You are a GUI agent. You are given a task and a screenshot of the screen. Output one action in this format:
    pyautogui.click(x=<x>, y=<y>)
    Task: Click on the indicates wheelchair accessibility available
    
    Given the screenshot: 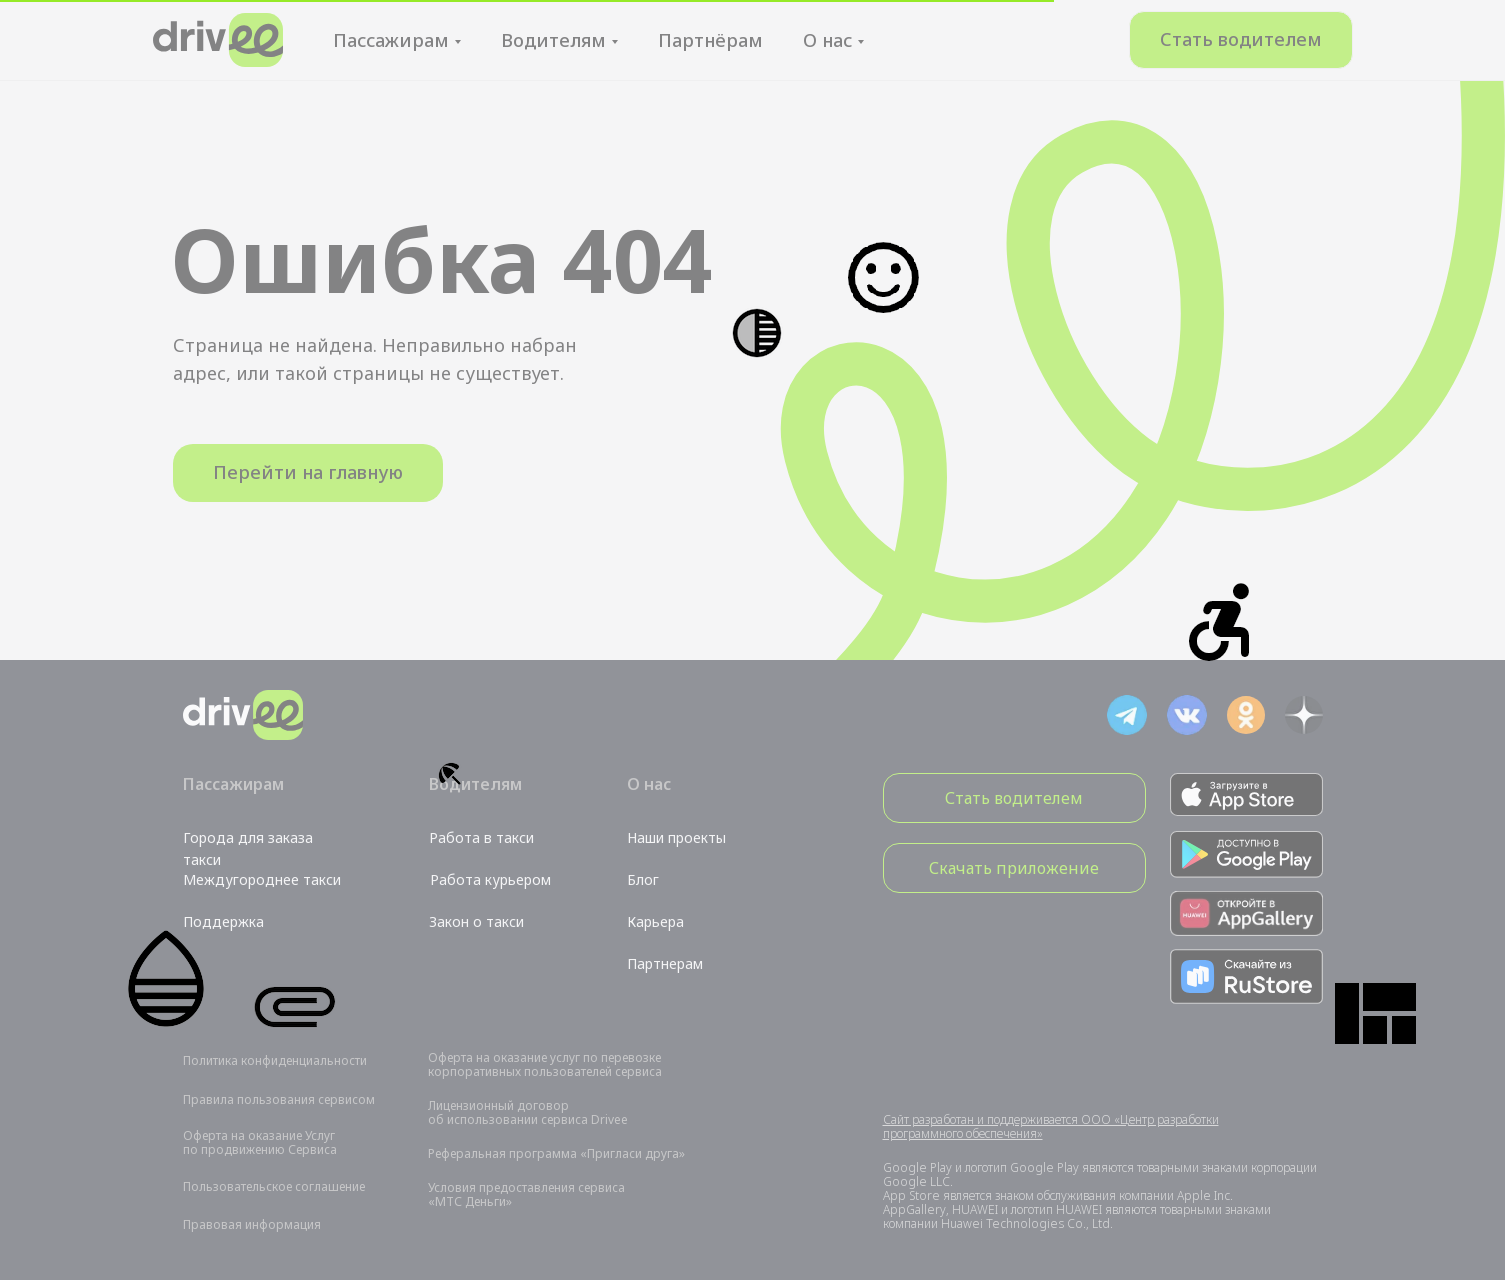 What is the action you would take?
    pyautogui.click(x=1217, y=621)
    